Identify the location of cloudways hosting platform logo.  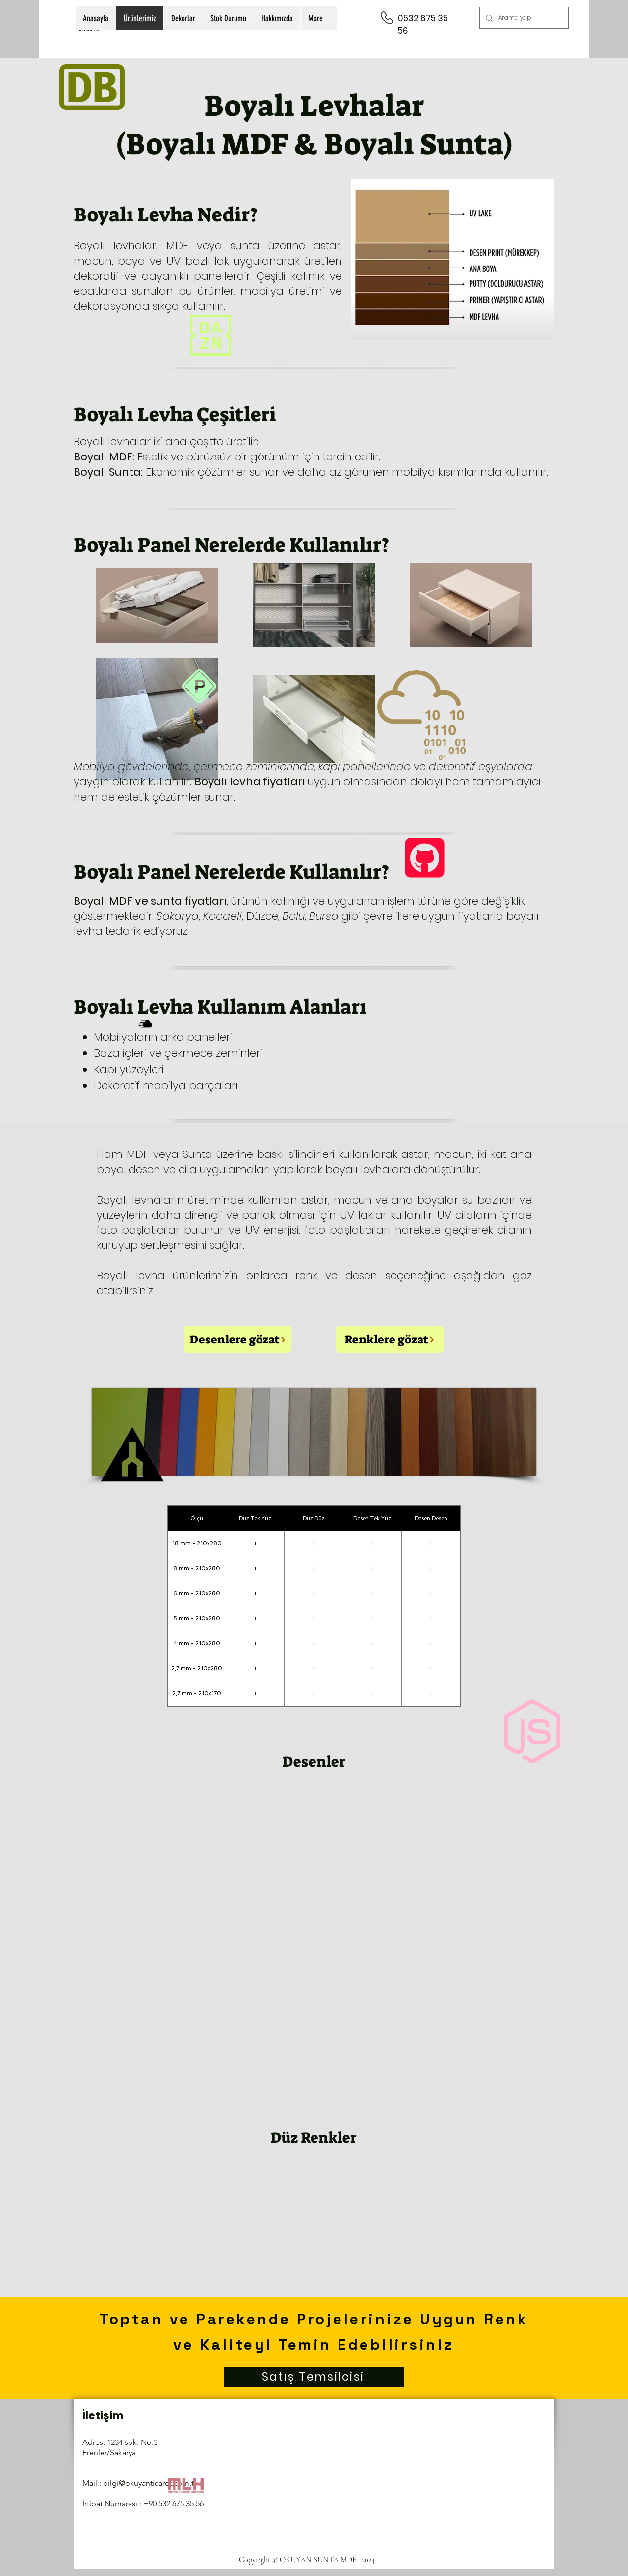
(145, 1024).